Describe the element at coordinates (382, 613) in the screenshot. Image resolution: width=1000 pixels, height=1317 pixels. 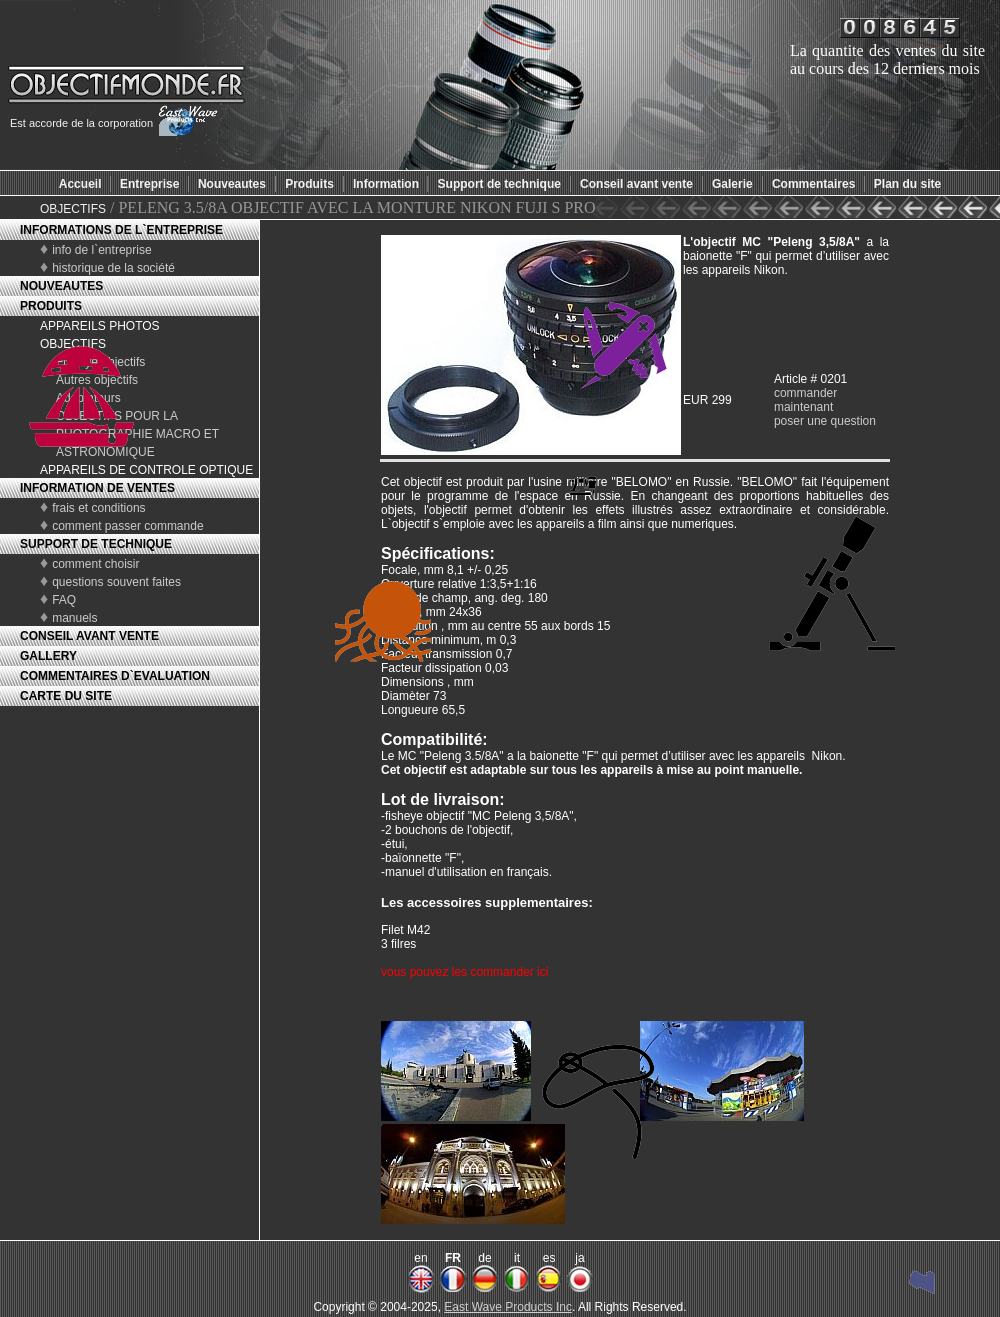
I see `indicates a noodle or pasta dish item` at that location.